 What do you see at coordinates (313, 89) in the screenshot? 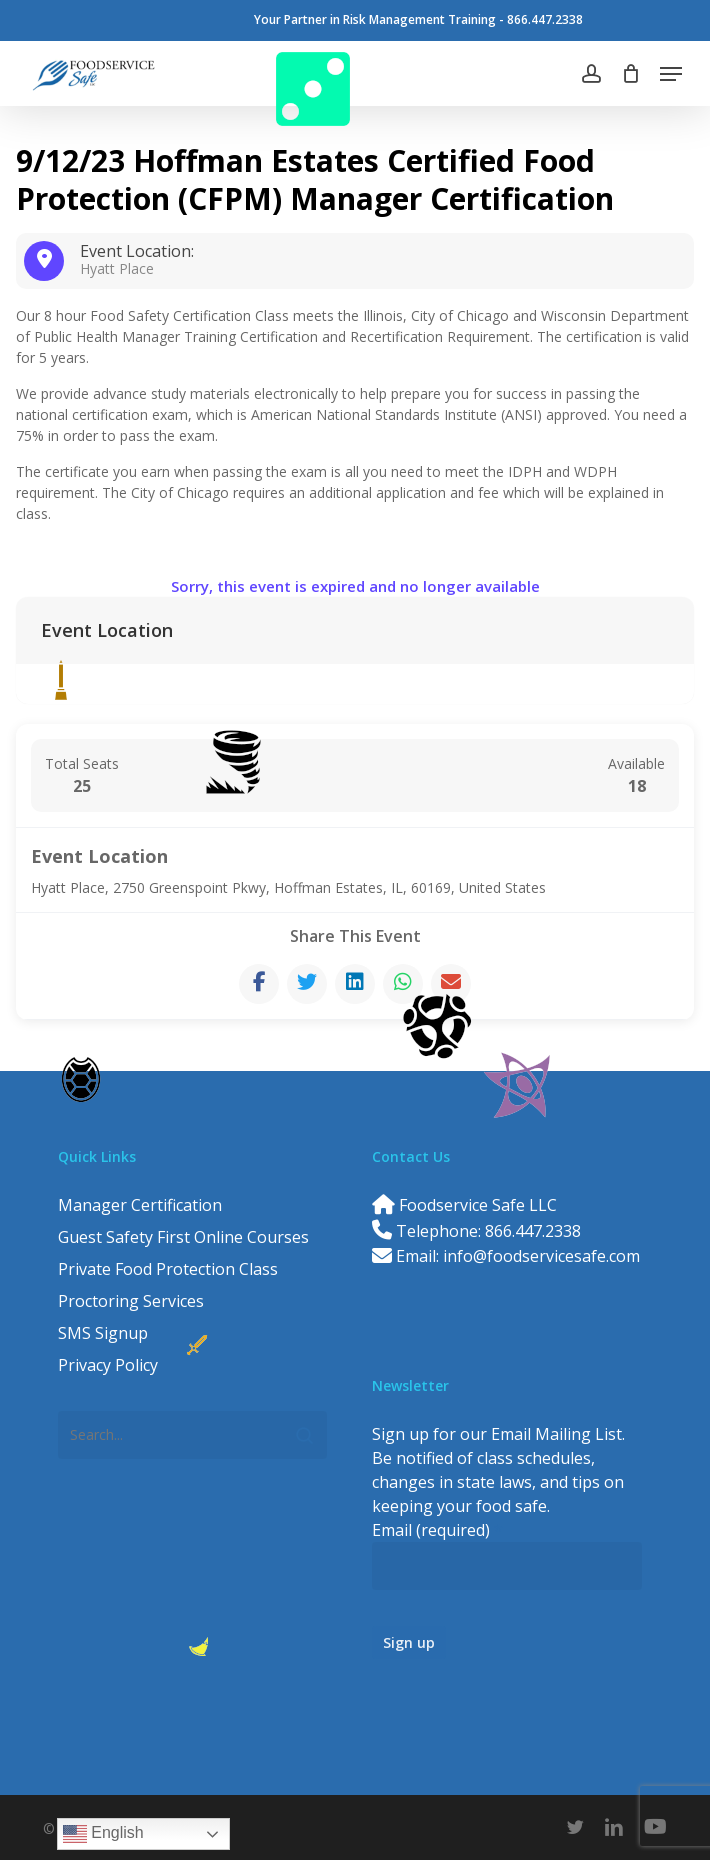
I see `roll the dice or randomize` at bounding box center [313, 89].